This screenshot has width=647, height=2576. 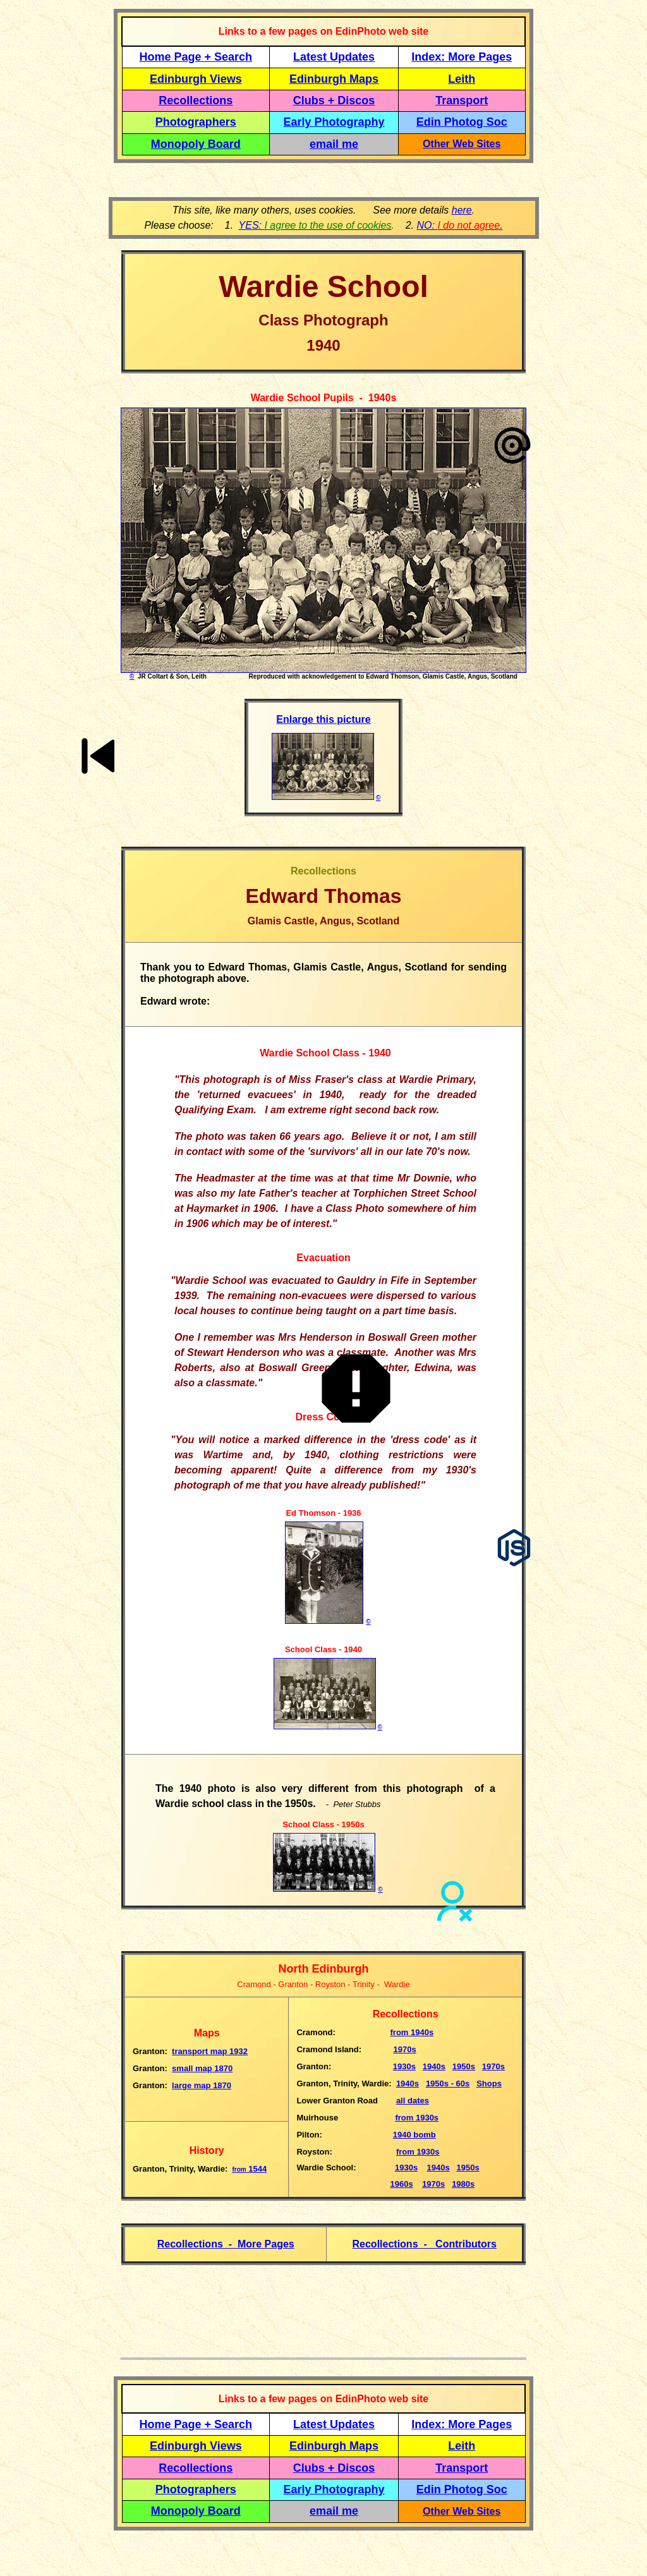 What do you see at coordinates (512, 445) in the screenshot?
I see `mailgun email service logo` at bounding box center [512, 445].